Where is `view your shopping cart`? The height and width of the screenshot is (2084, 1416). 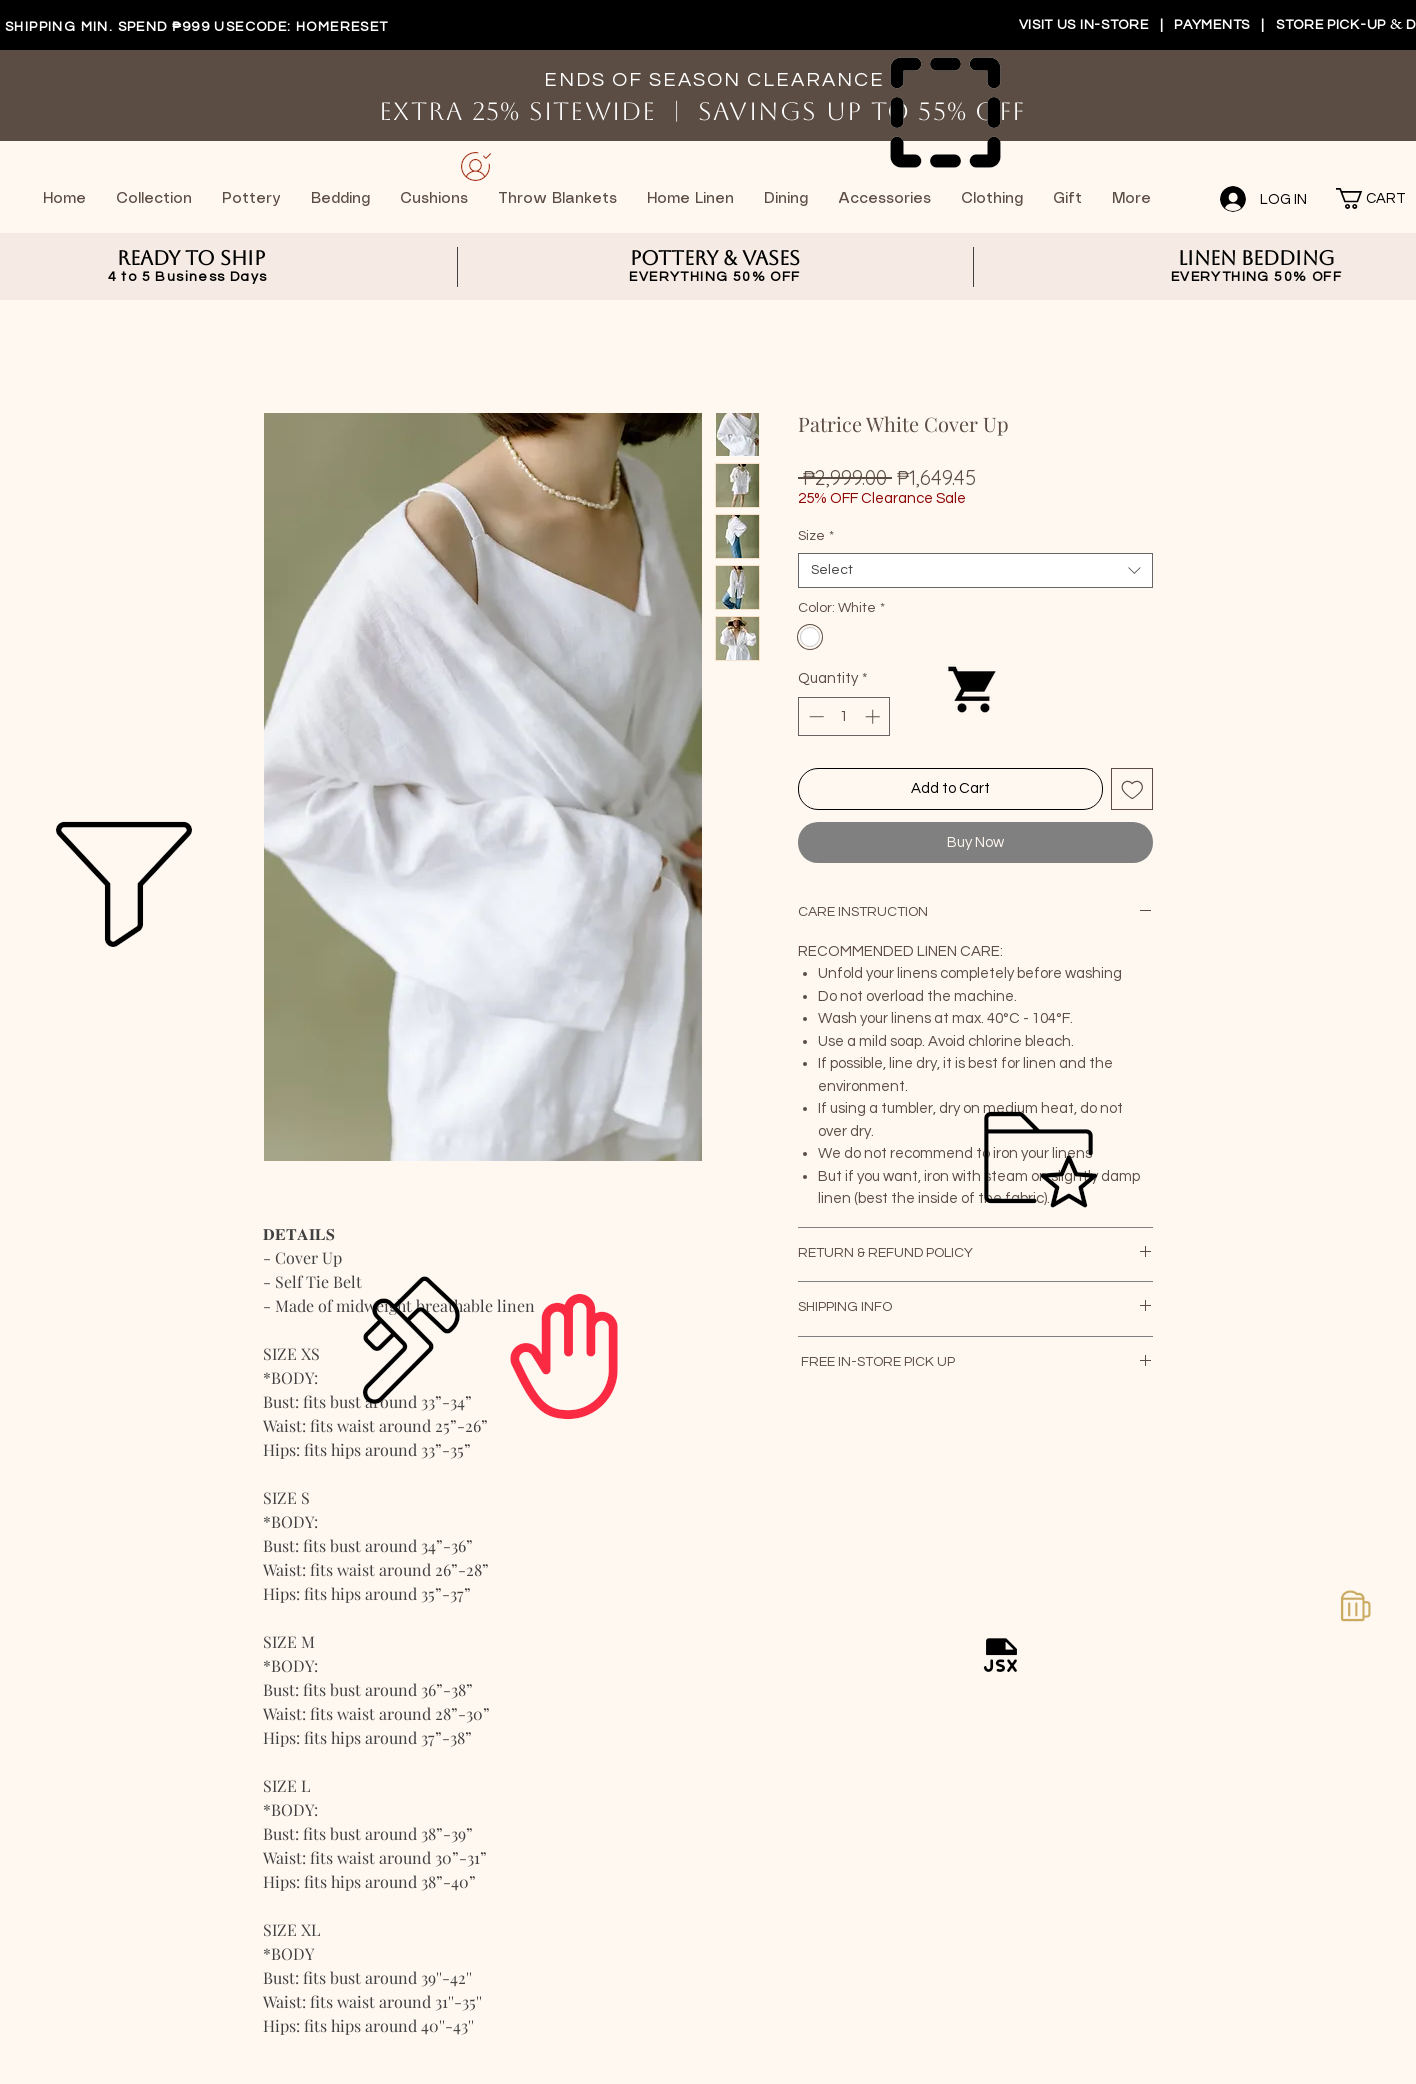 view your shopping cart is located at coordinates (973, 689).